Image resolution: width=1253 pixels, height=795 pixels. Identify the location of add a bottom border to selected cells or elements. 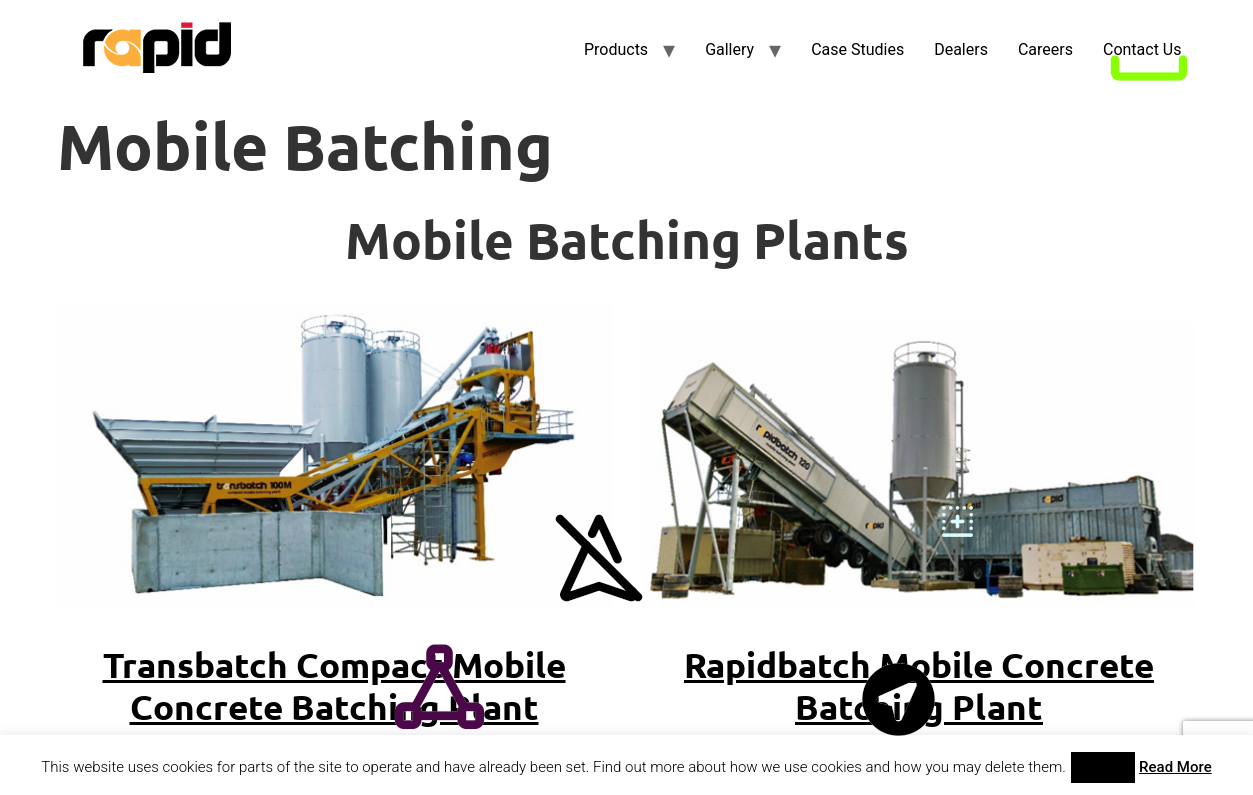
(957, 521).